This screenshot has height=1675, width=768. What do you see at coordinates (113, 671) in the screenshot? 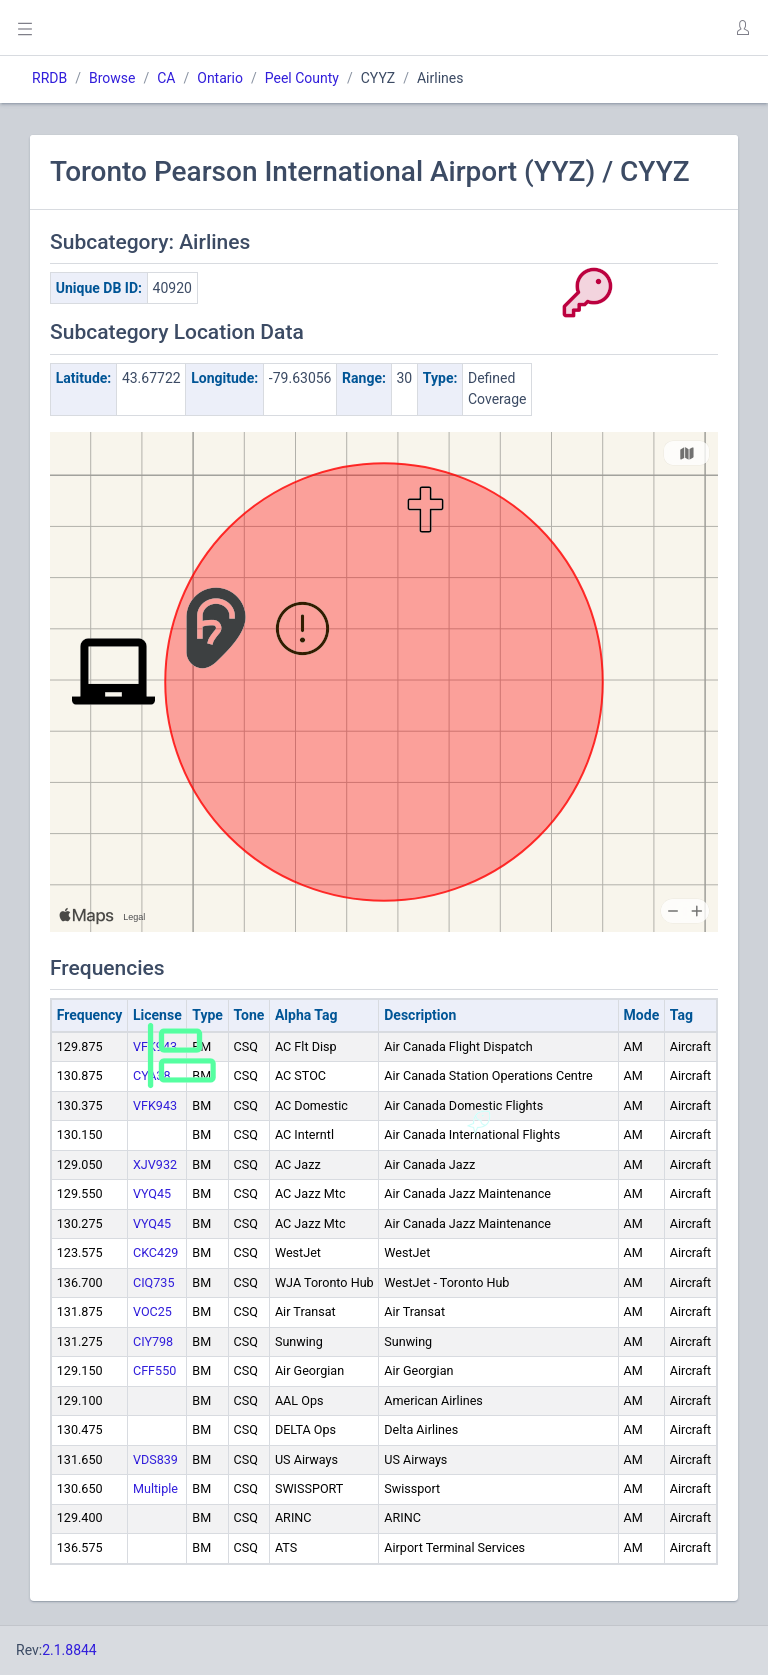
I see `access laptop or computer settings` at bounding box center [113, 671].